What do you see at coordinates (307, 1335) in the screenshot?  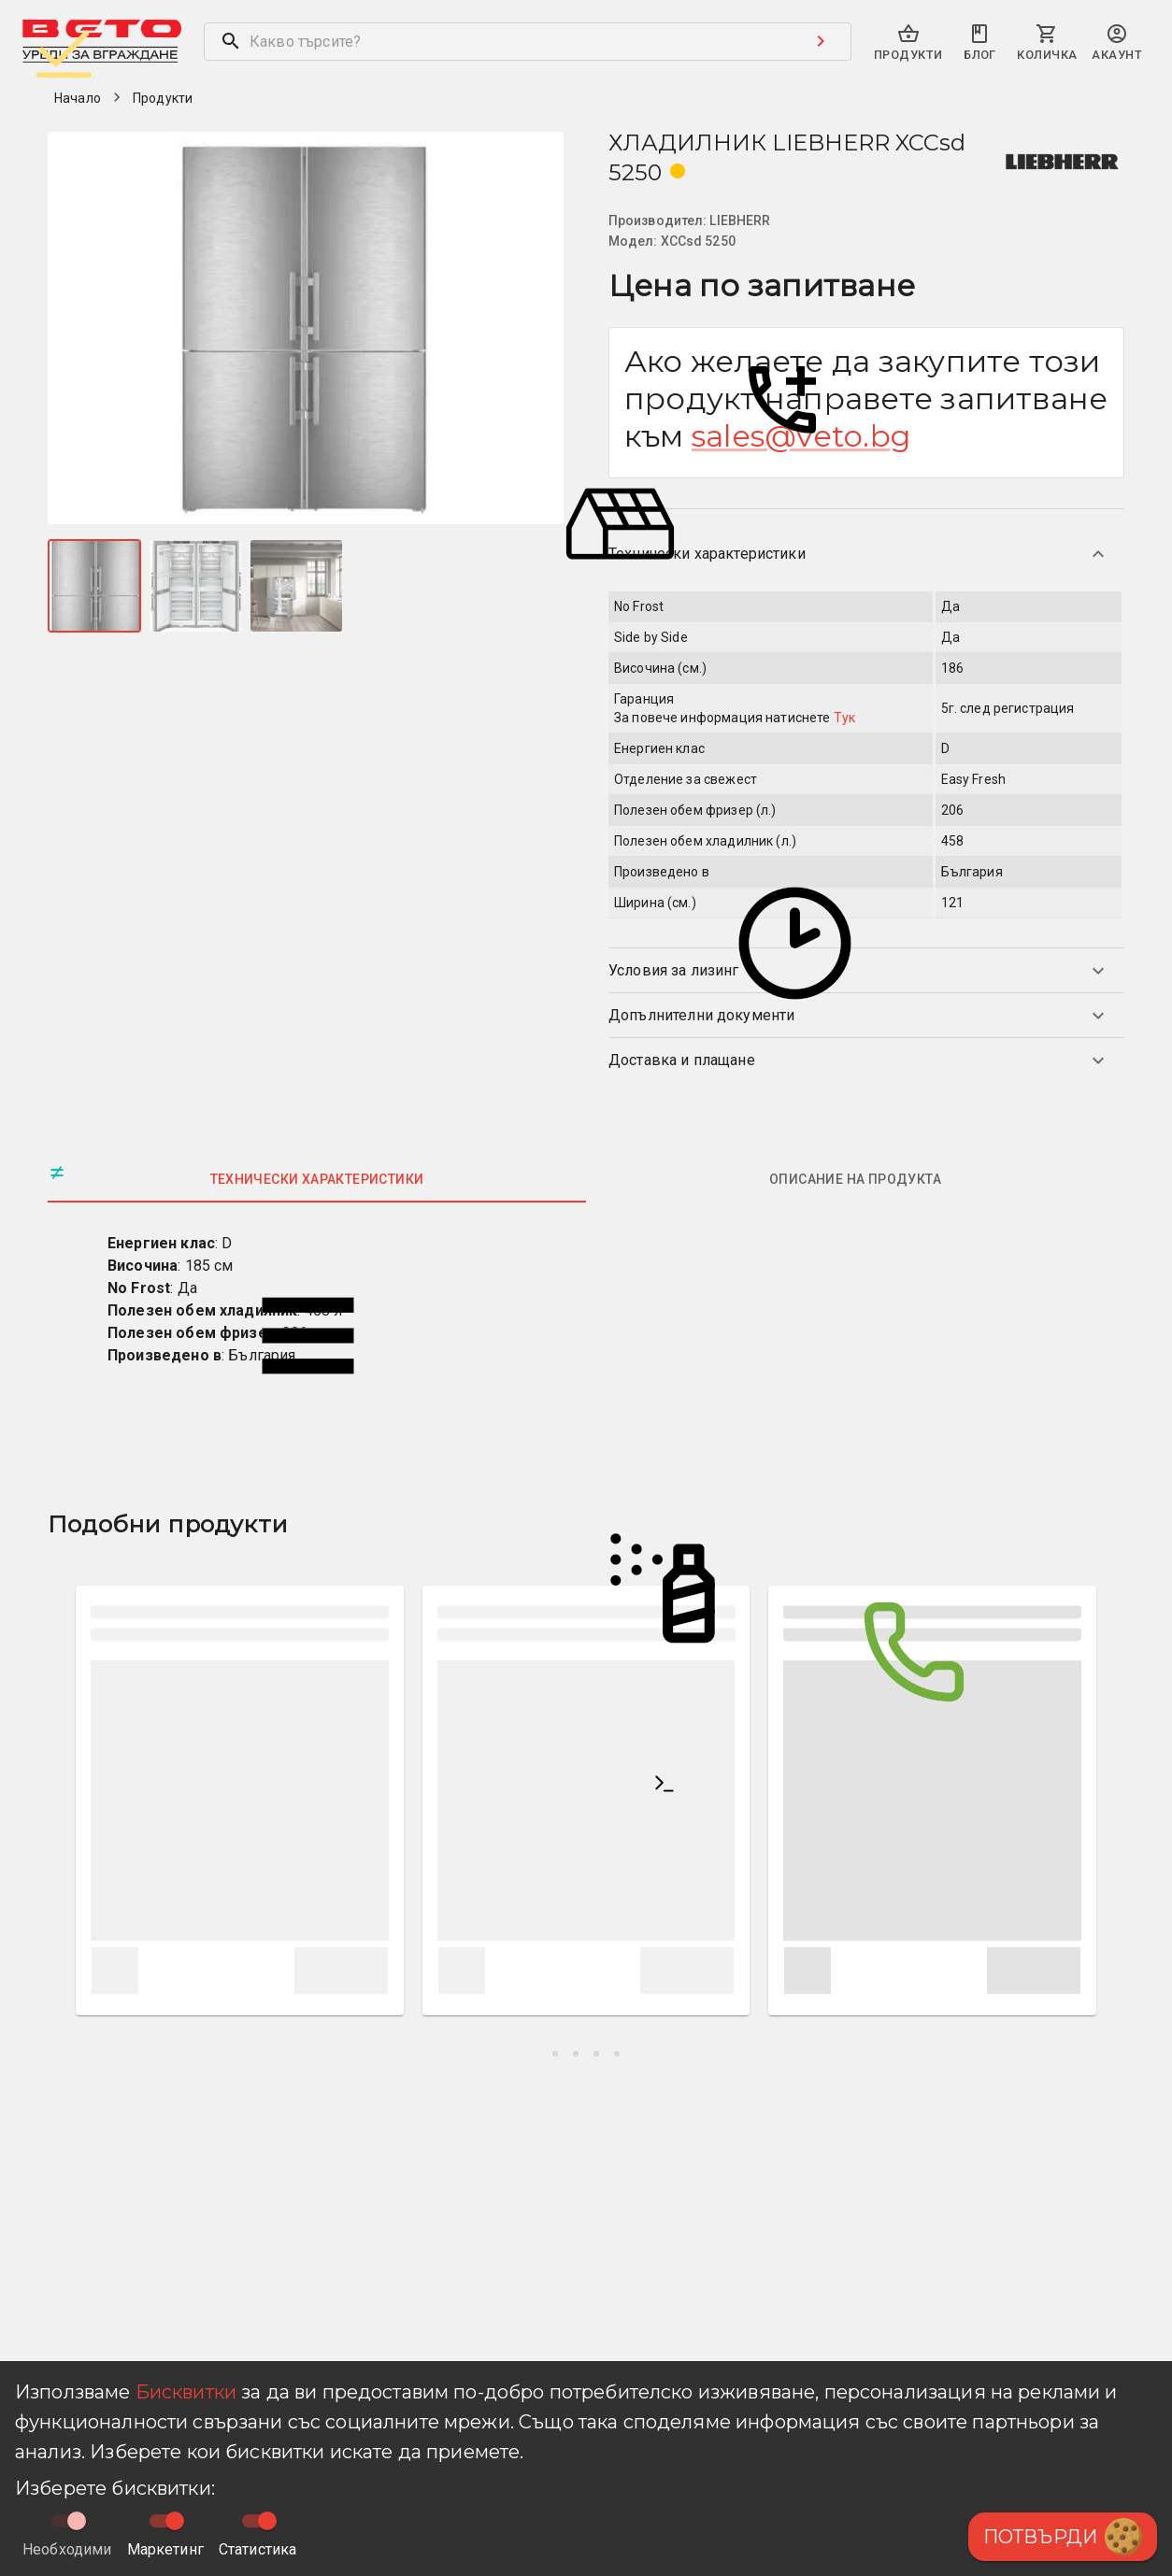 I see `open navigation menu` at bounding box center [307, 1335].